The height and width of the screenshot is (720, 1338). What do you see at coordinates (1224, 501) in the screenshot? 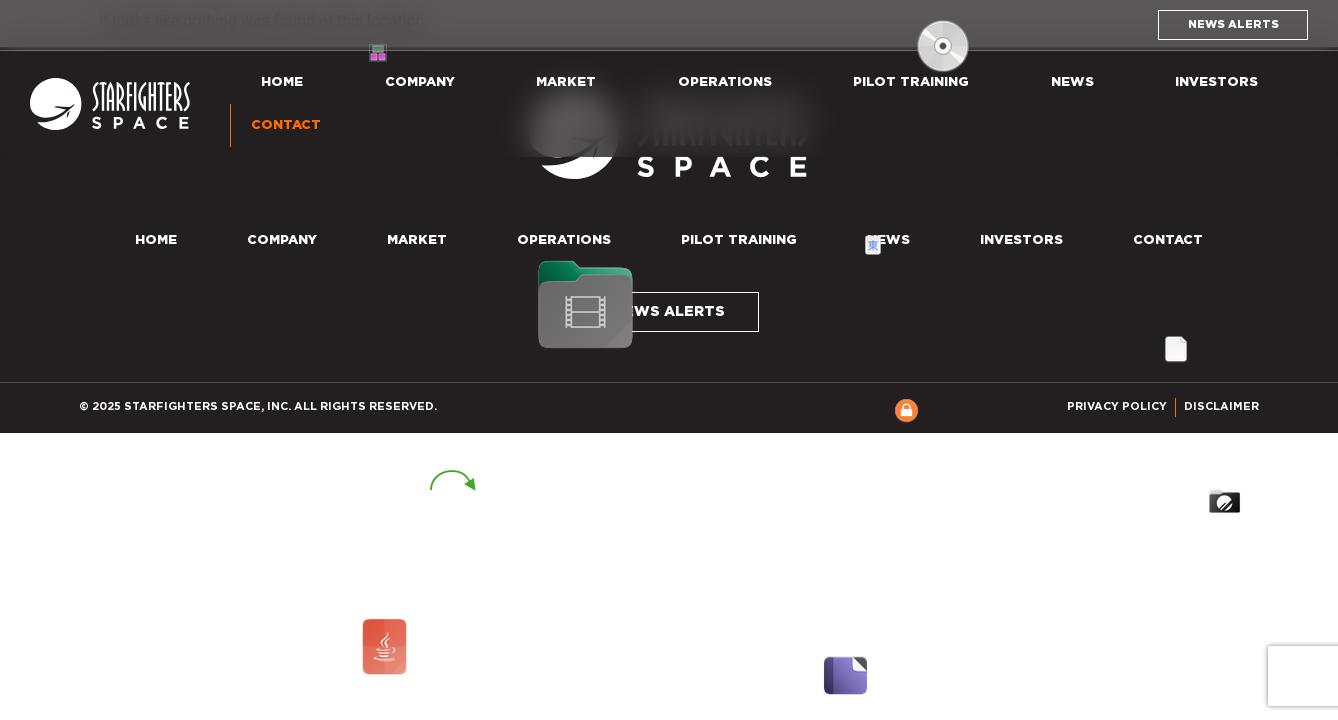
I see `folder containing PlanetScale database files` at bounding box center [1224, 501].